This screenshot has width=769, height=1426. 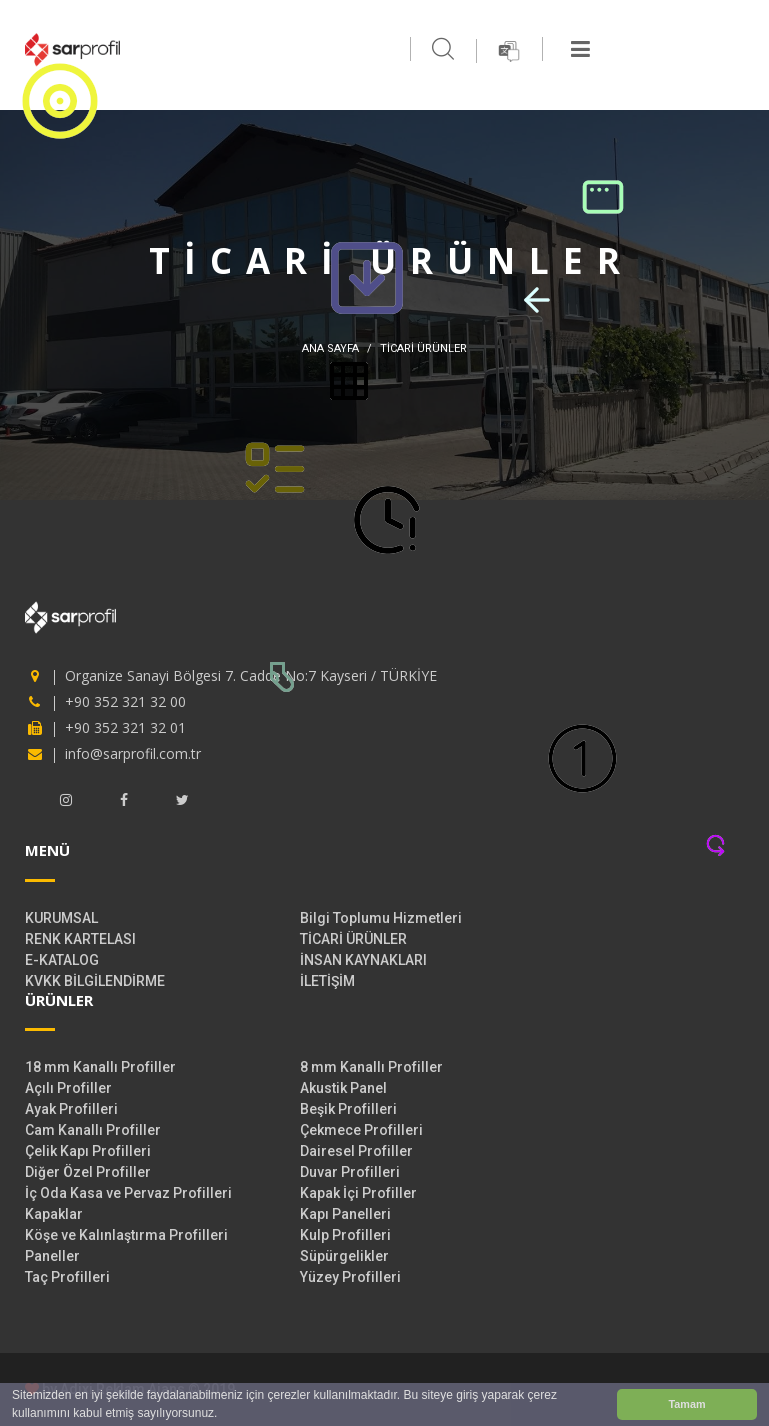 I want to click on time-sensitive alert or deadline warning, so click(x=388, y=520).